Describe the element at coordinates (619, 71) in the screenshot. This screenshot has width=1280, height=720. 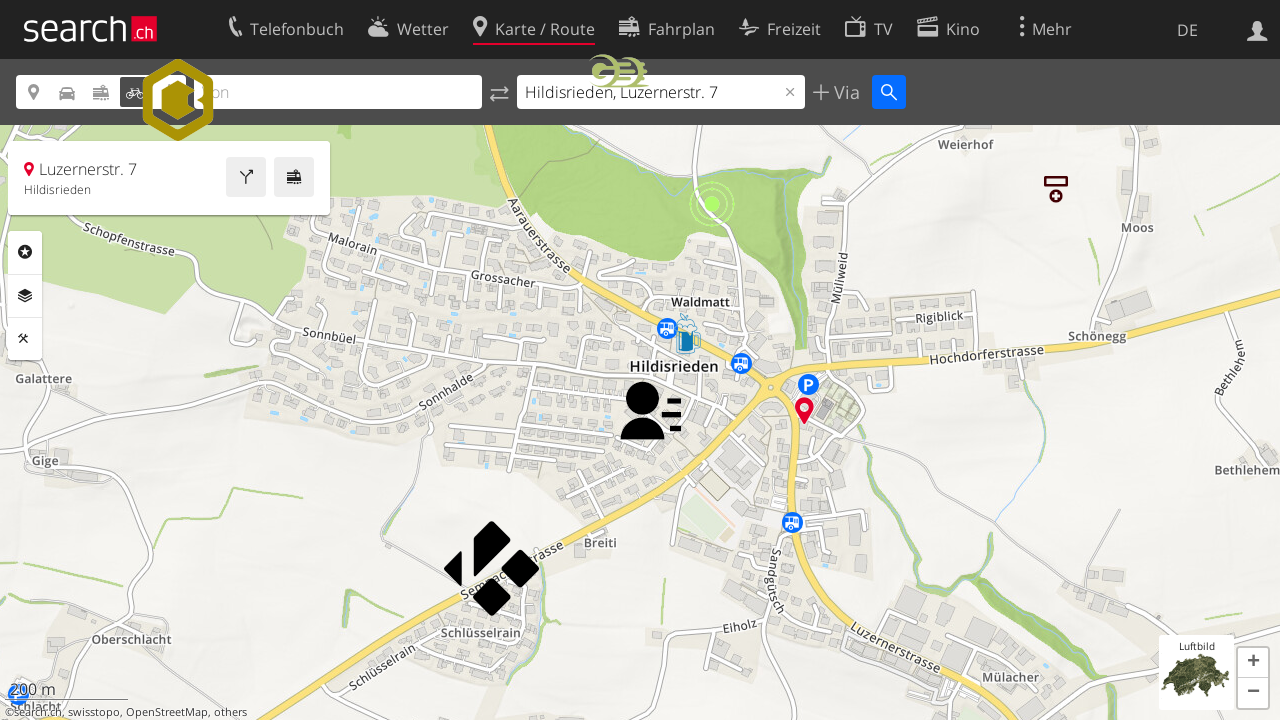
I see `gatling load testing tool logo` at that location.